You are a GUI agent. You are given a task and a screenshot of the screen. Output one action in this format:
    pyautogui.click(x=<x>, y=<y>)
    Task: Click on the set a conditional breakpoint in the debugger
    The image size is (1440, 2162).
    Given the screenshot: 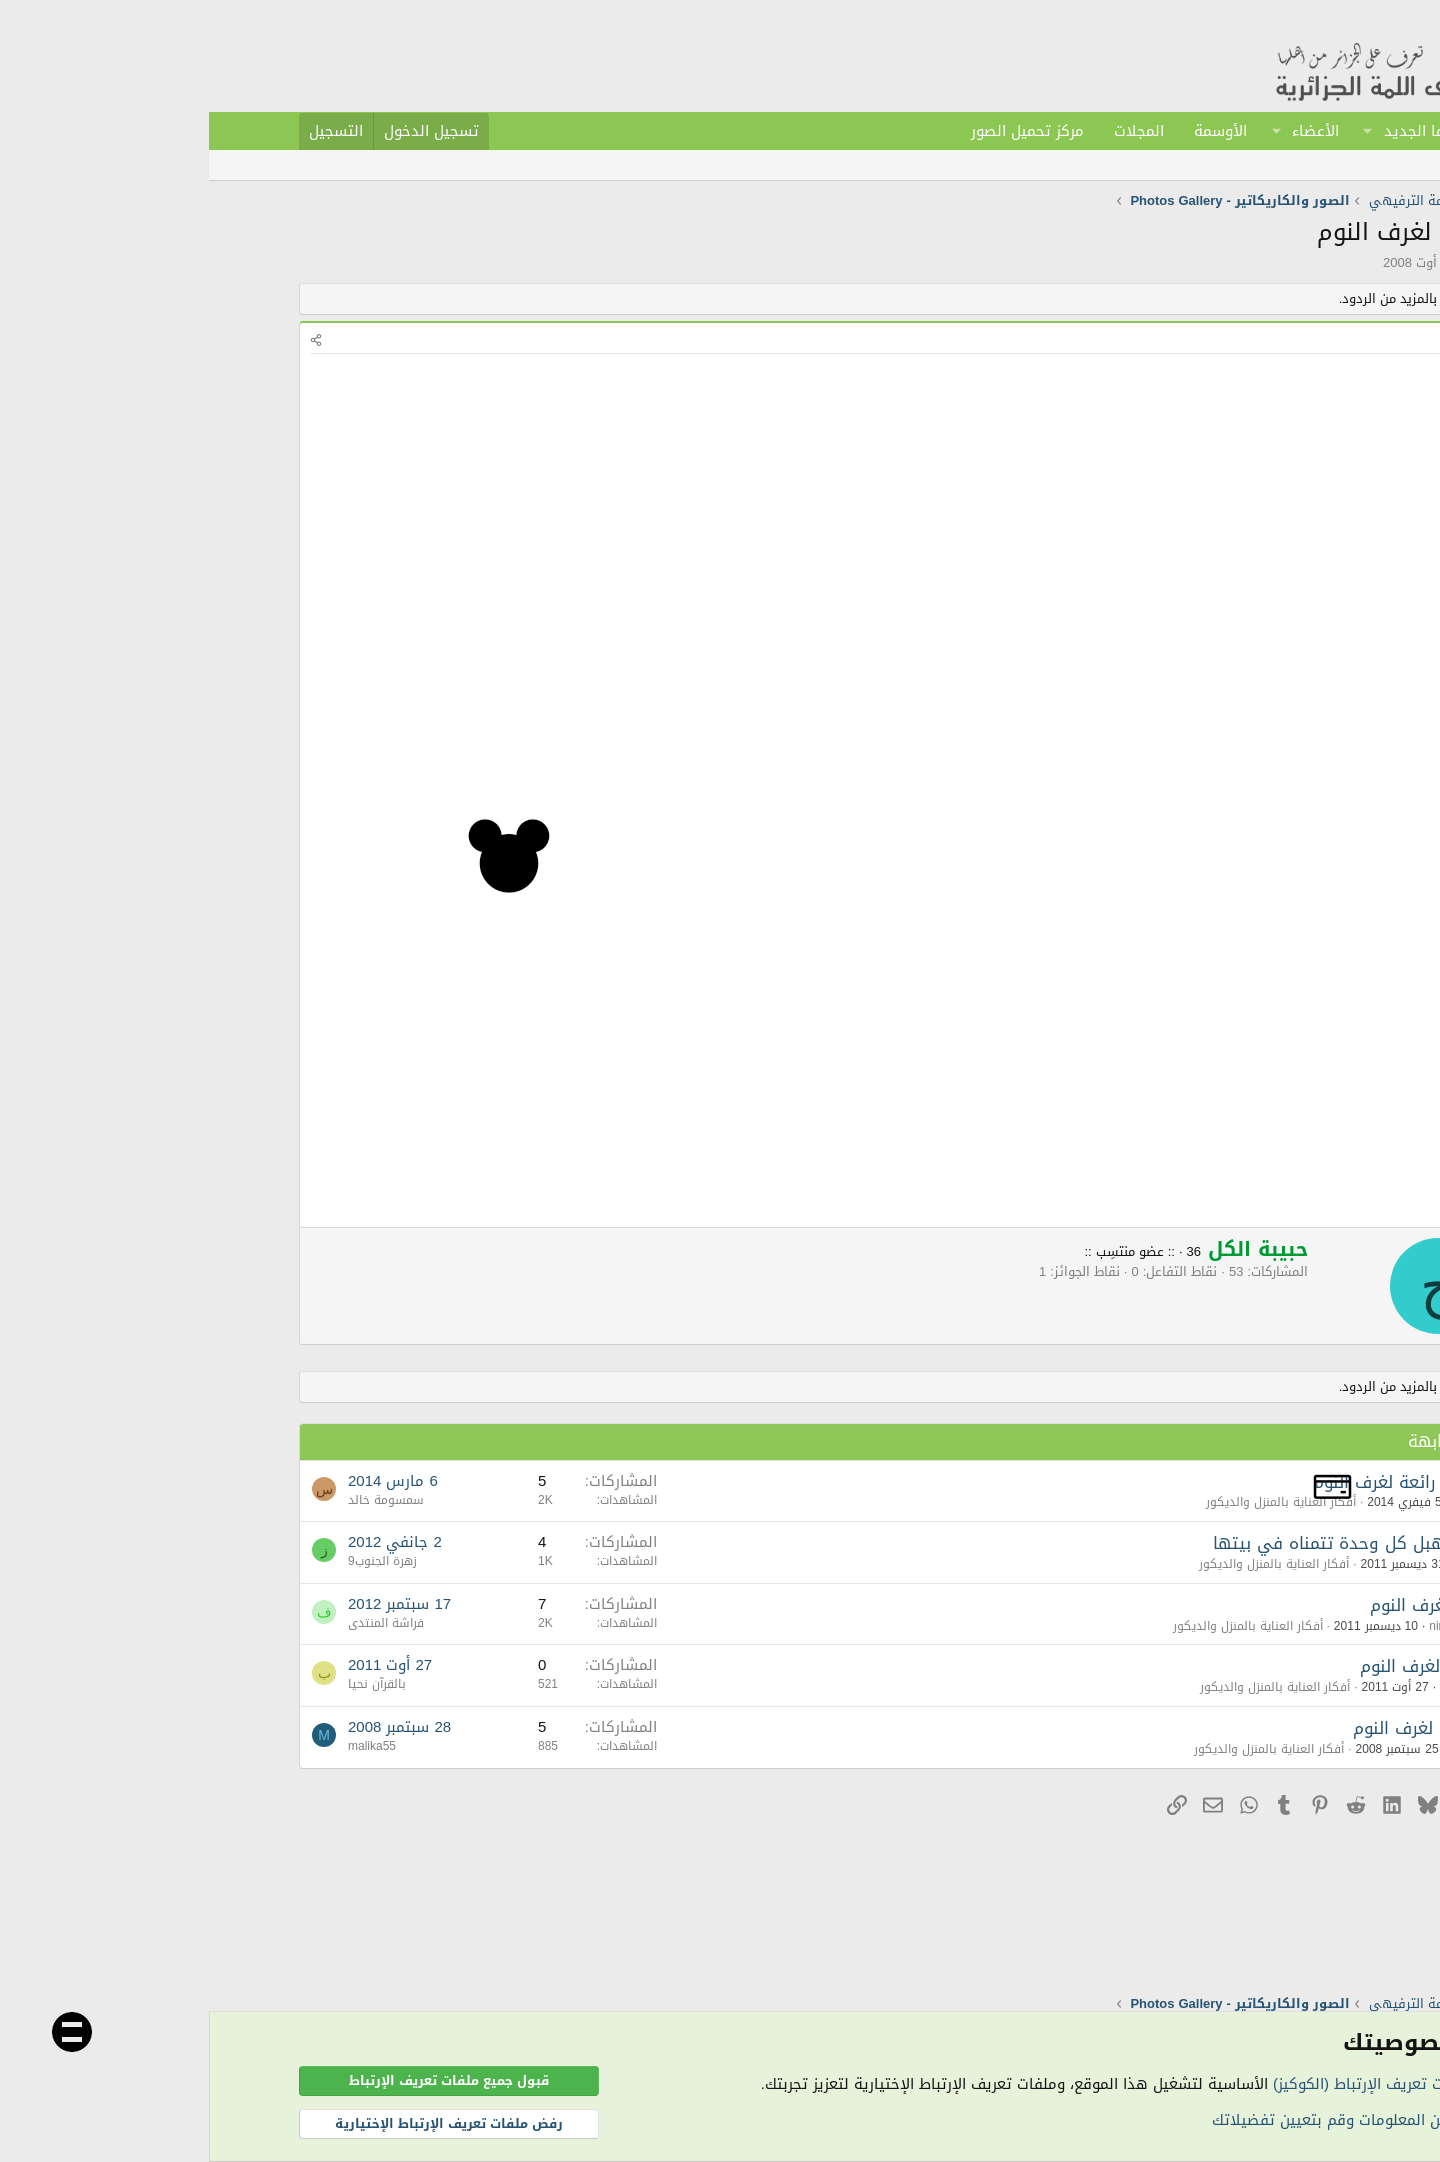 What is the action you would take?
    pyautogui.click(x=72, y=2032)
    